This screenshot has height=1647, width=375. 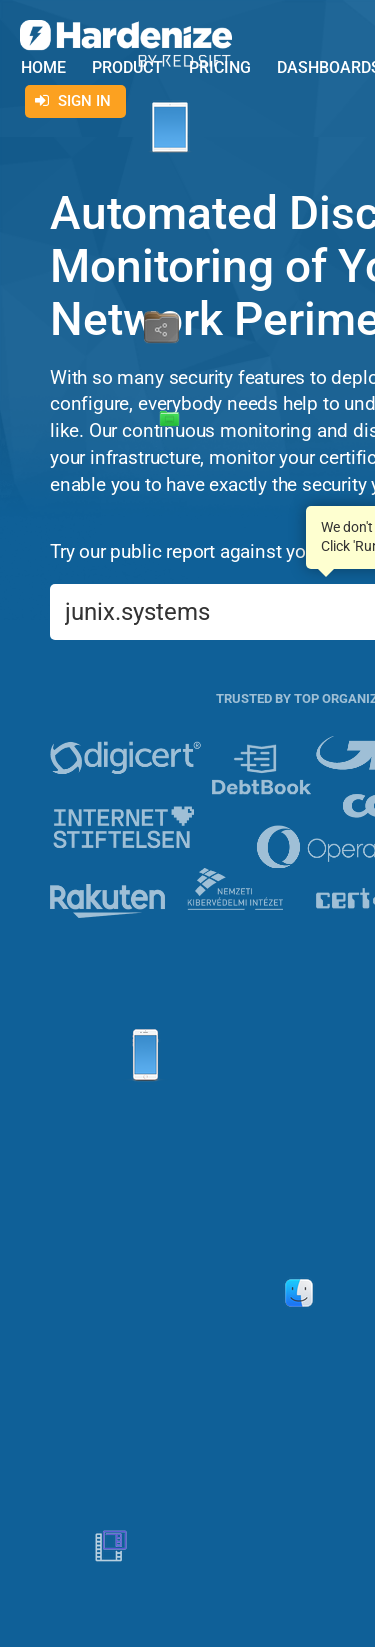 I want to click on filter media library content, so click(x=111, y=1546).